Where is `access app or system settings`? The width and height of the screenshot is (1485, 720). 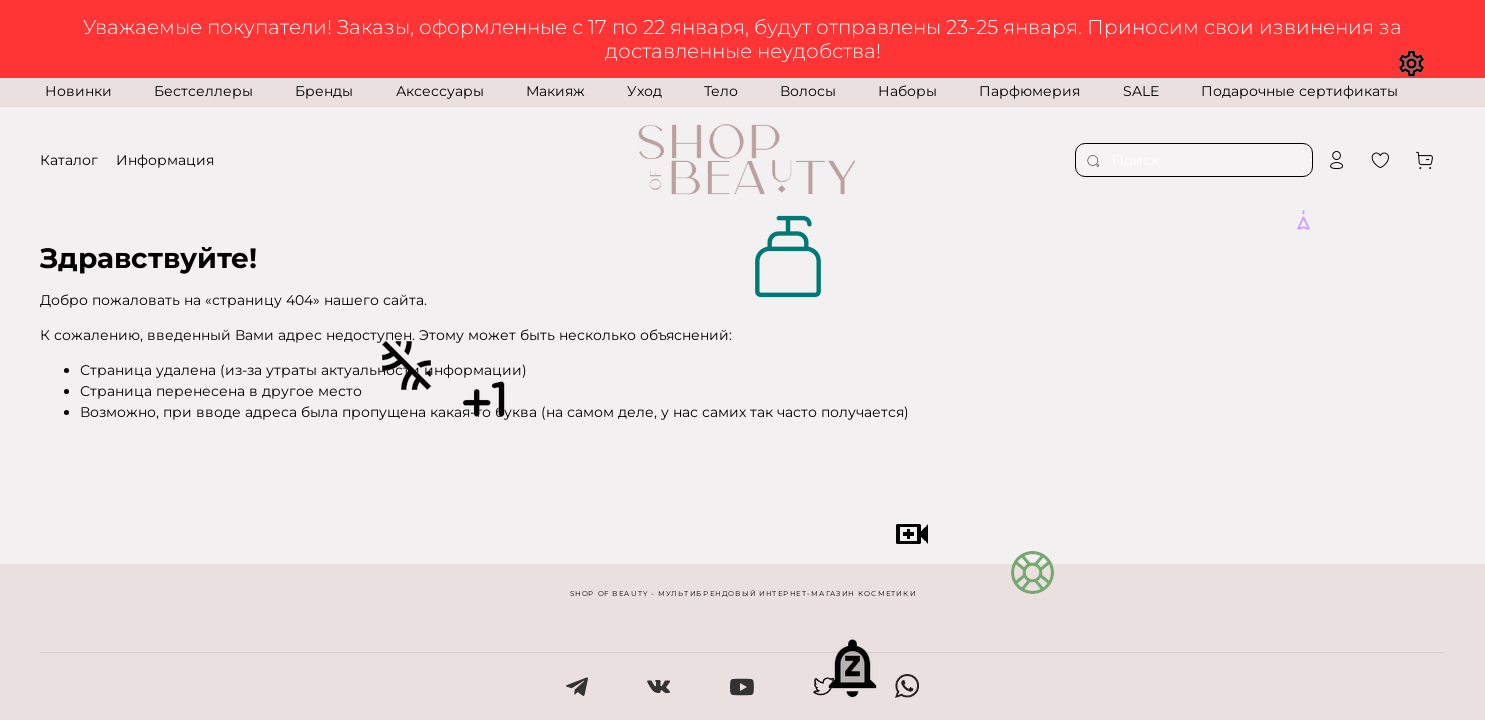
access app or system settings is located at coordinates (1411, 63).